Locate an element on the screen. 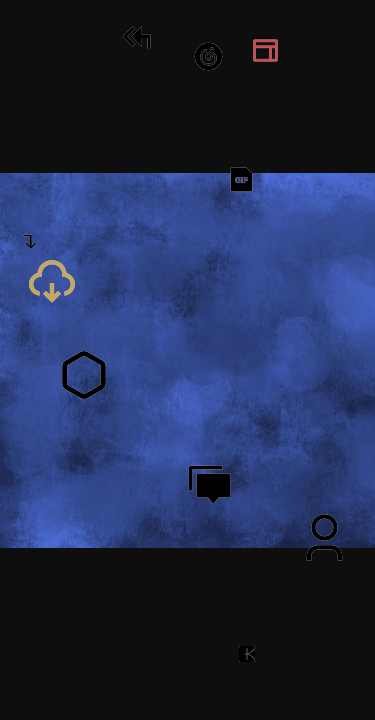  visit Artifact Hub website is located at coordinates (84, 375).